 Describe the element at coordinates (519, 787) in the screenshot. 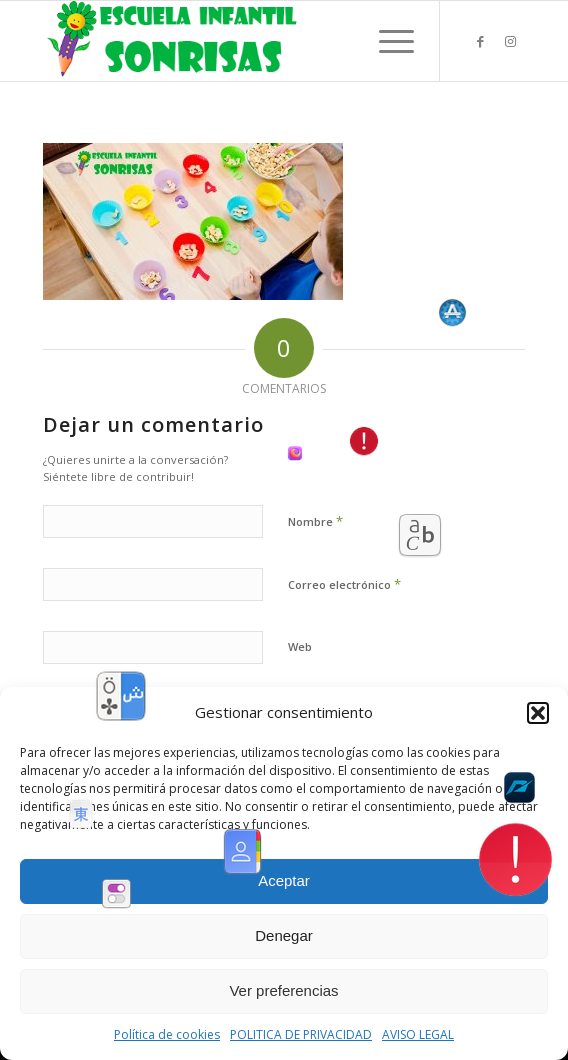

I see `launch need for speed racing game` at that location.